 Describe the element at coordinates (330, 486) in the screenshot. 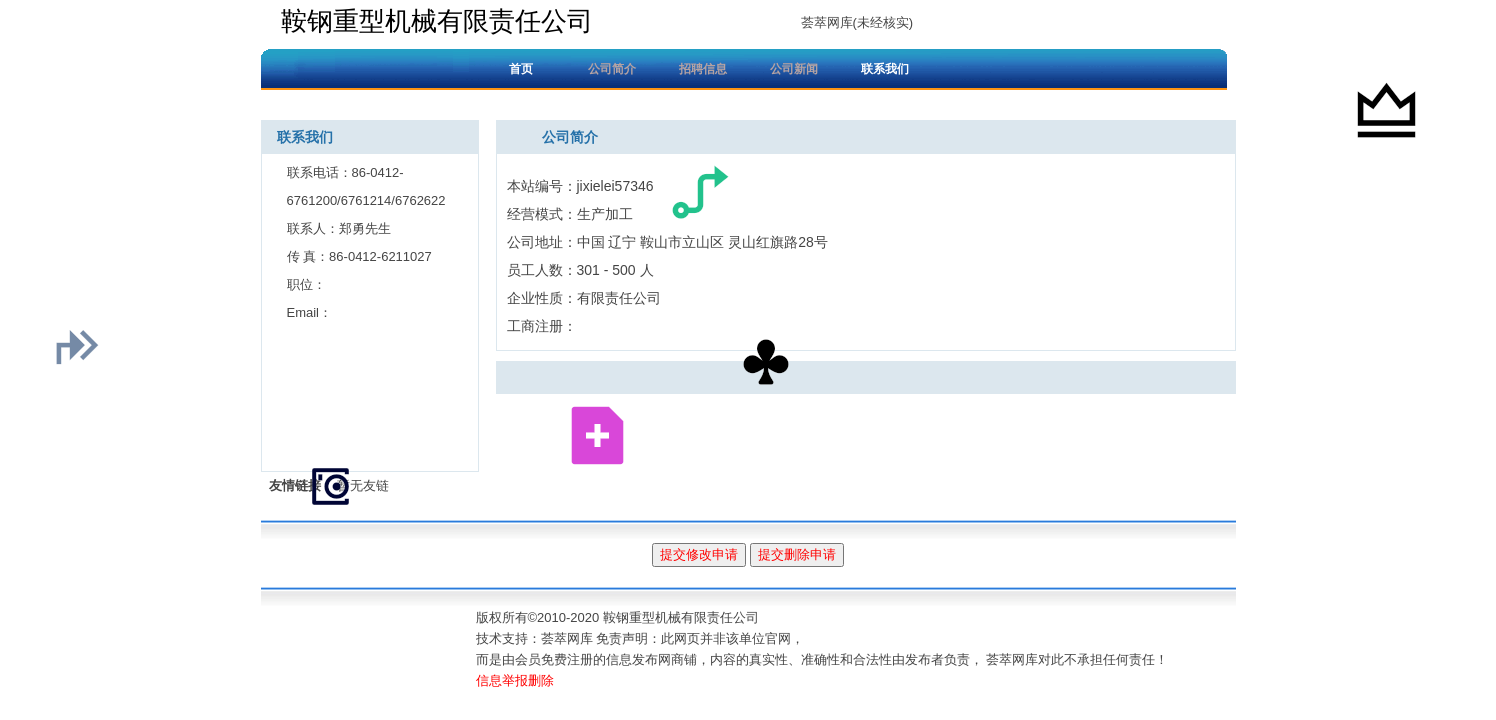

I see `access photo gallery` at that location.